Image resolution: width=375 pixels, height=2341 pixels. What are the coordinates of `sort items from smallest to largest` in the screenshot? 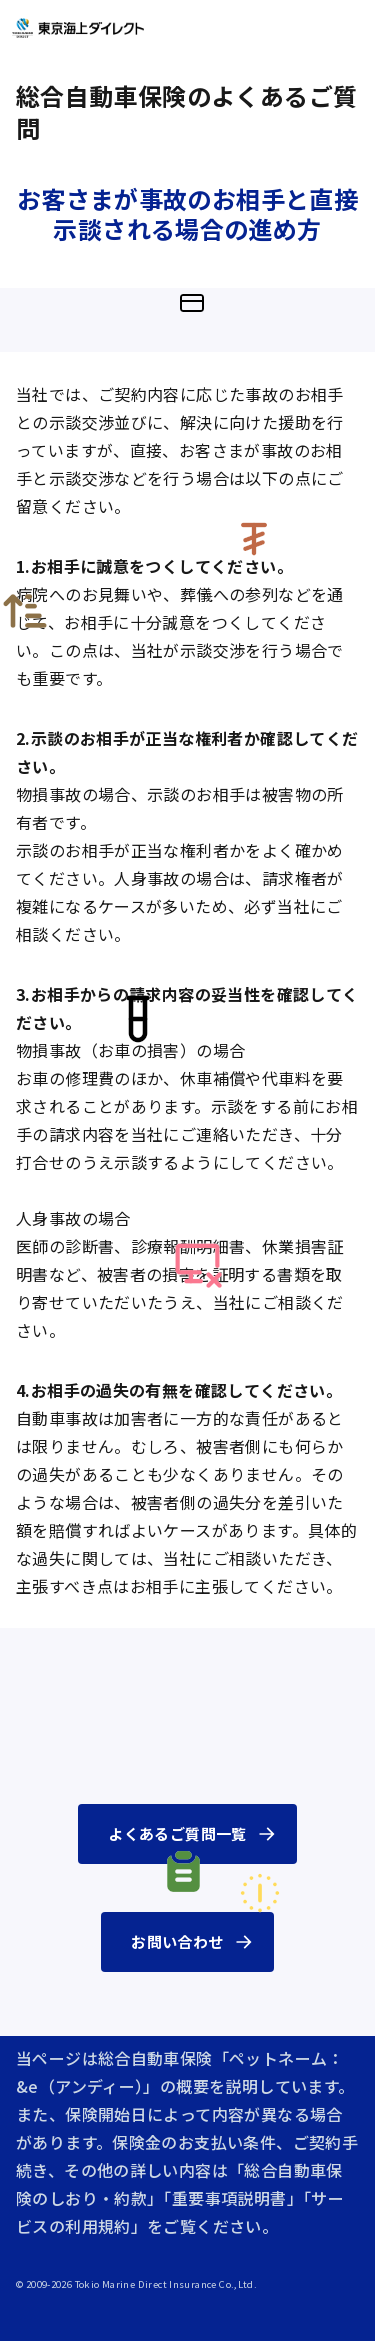 It's located at (25, 611).